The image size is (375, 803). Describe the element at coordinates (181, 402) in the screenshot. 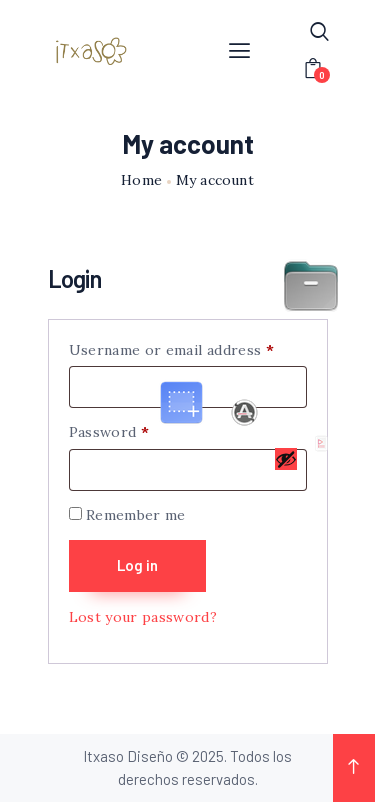

I see `take a screenshot` at that location.